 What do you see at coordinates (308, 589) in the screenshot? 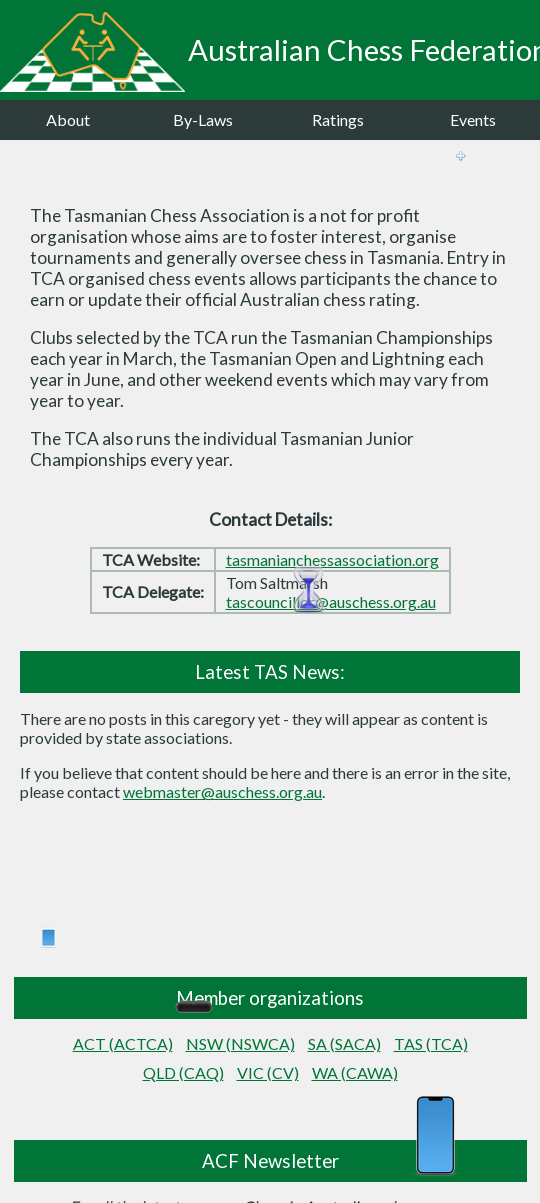
I see `view your screen time usage statistics` at bounding box center [308, 589].